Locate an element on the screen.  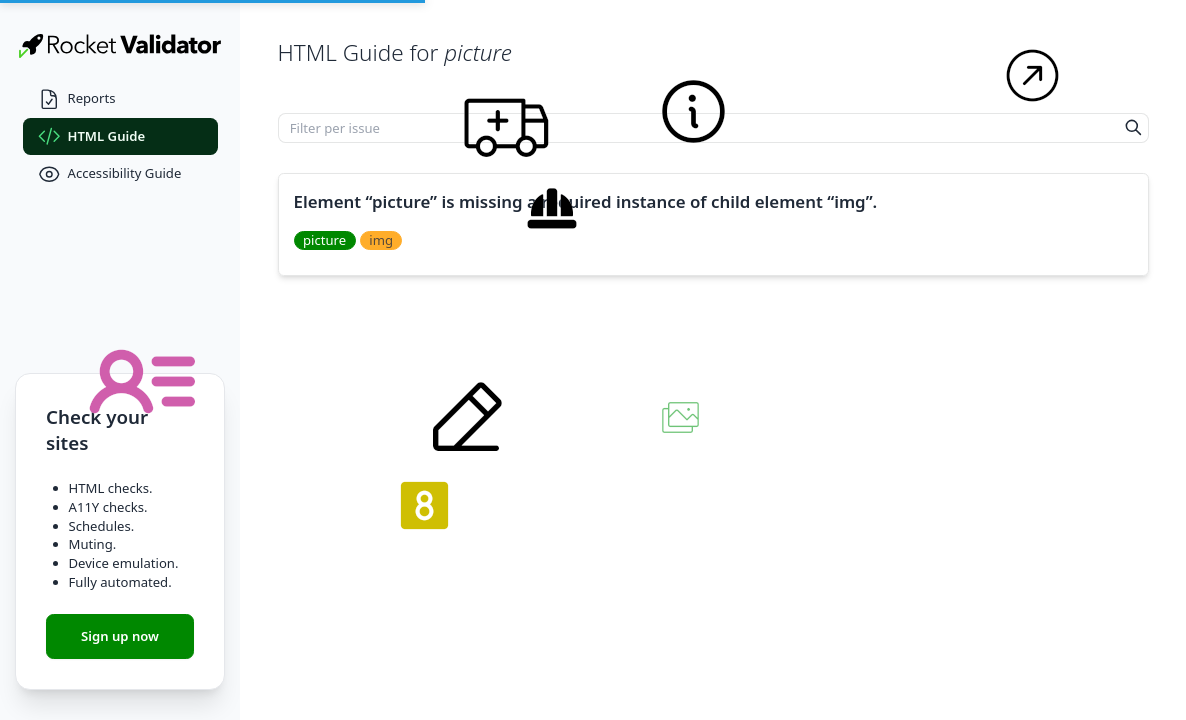
view more information or details is located at coordinates (693, 111).